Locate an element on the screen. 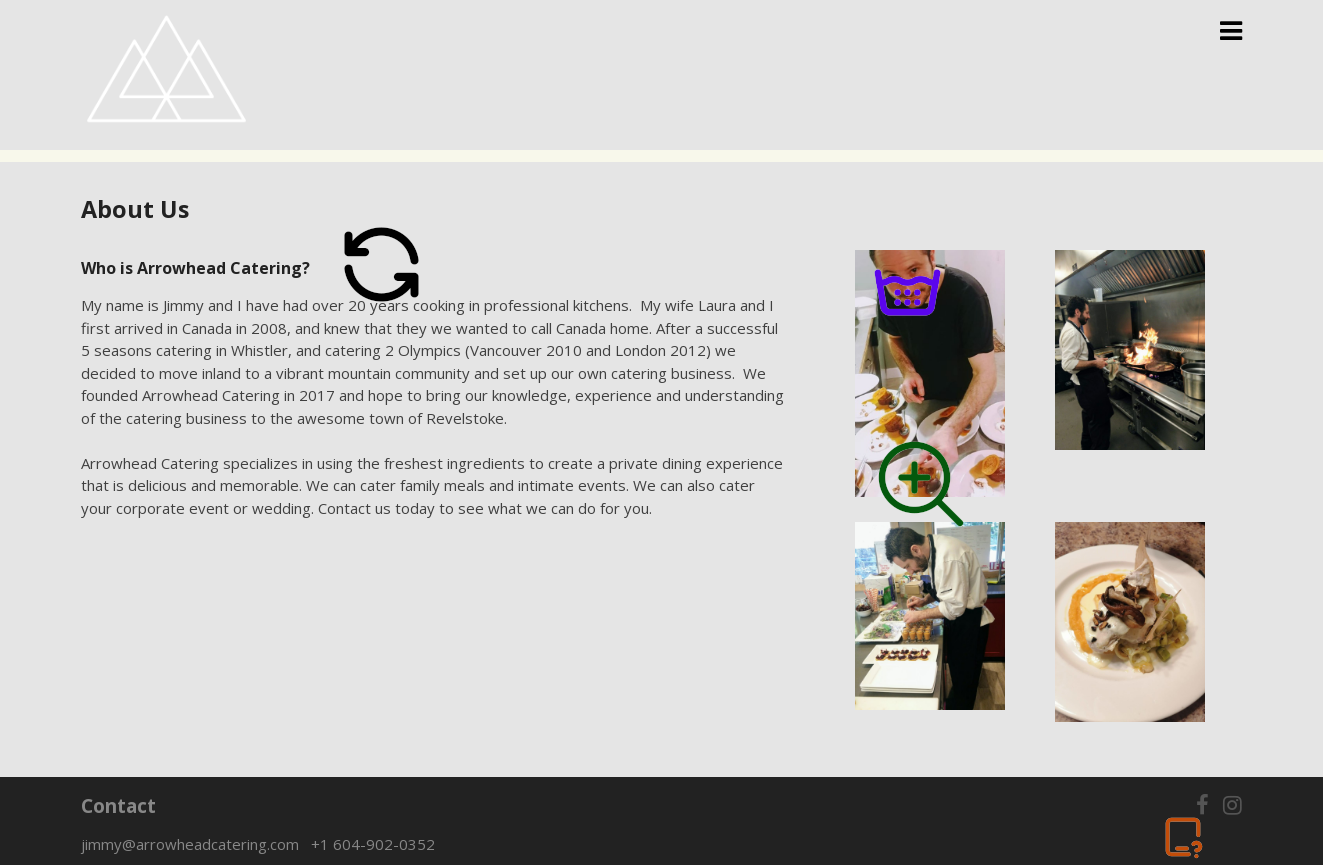 This screenshot has height=865, width=1323. zoom in on content is located at coordinates (921, 484).